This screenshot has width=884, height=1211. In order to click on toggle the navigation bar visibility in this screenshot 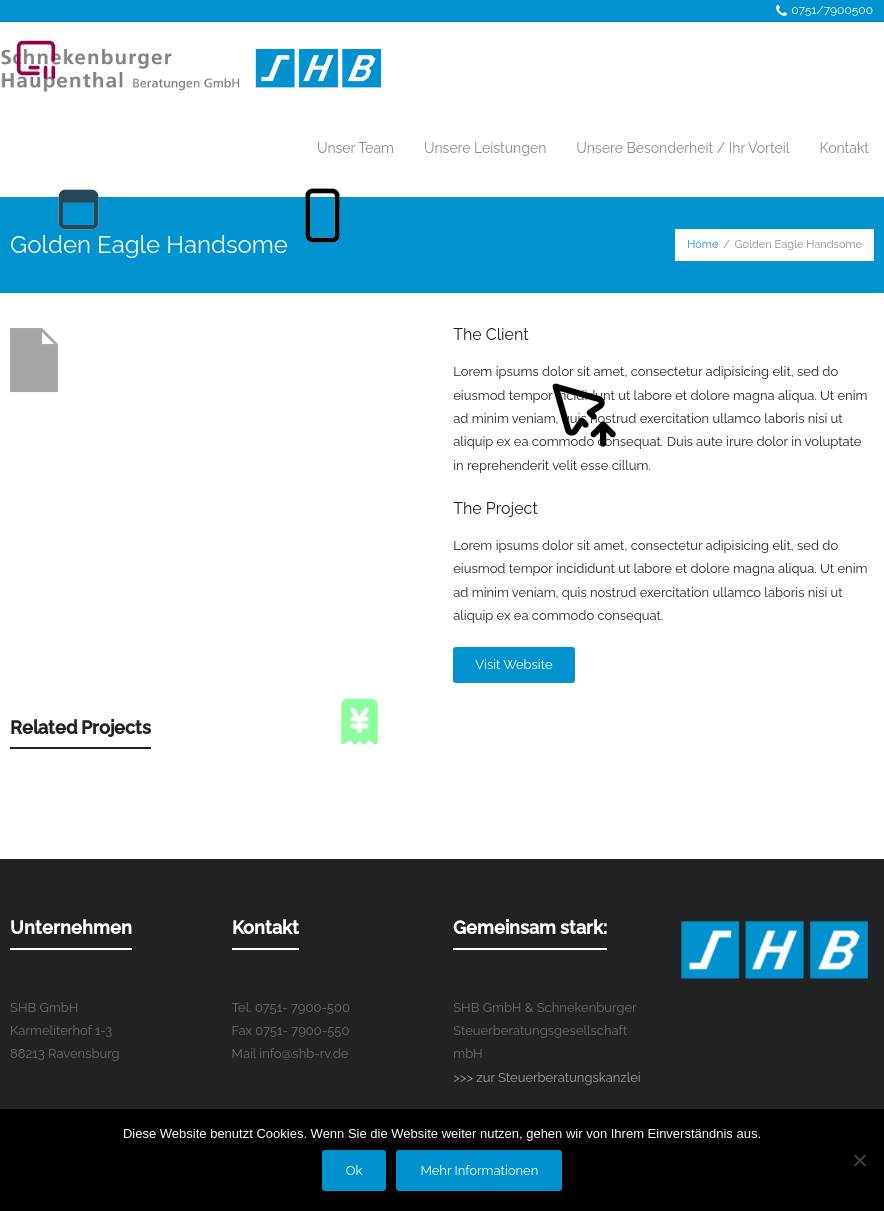, I will do `click(78, 209)`.